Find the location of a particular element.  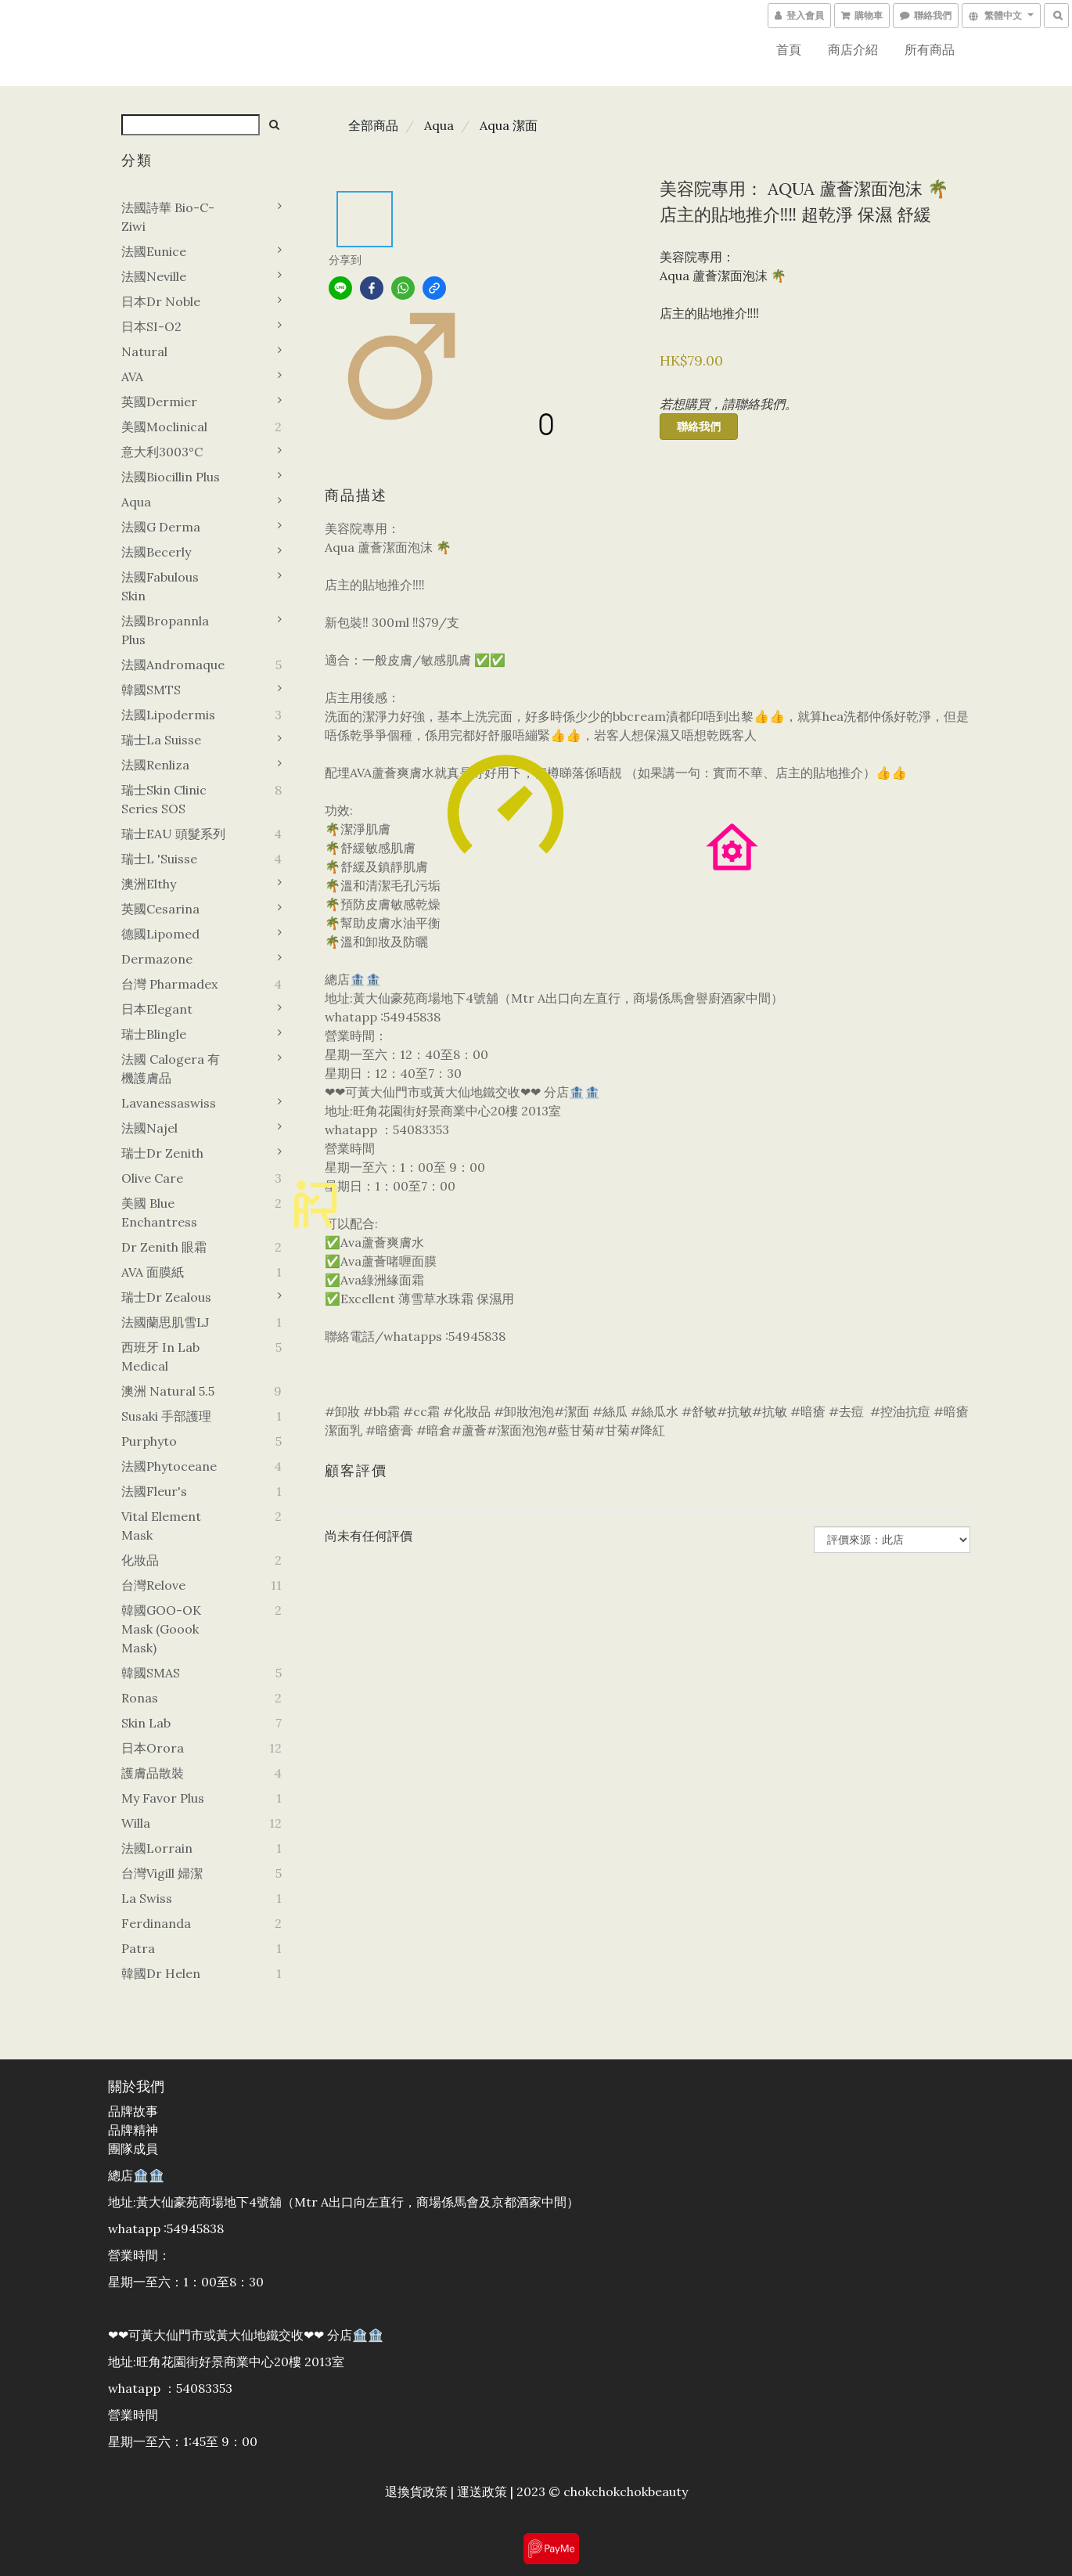

increase playback speed is located at coordinates (505, 807).